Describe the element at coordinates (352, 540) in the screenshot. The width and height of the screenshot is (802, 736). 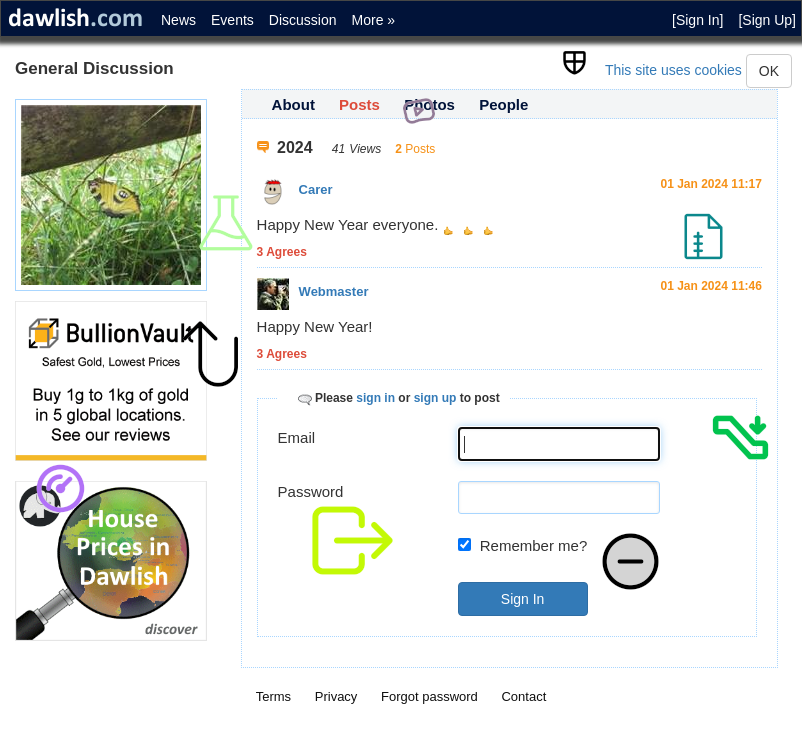
I see `log out of your account` at that location.